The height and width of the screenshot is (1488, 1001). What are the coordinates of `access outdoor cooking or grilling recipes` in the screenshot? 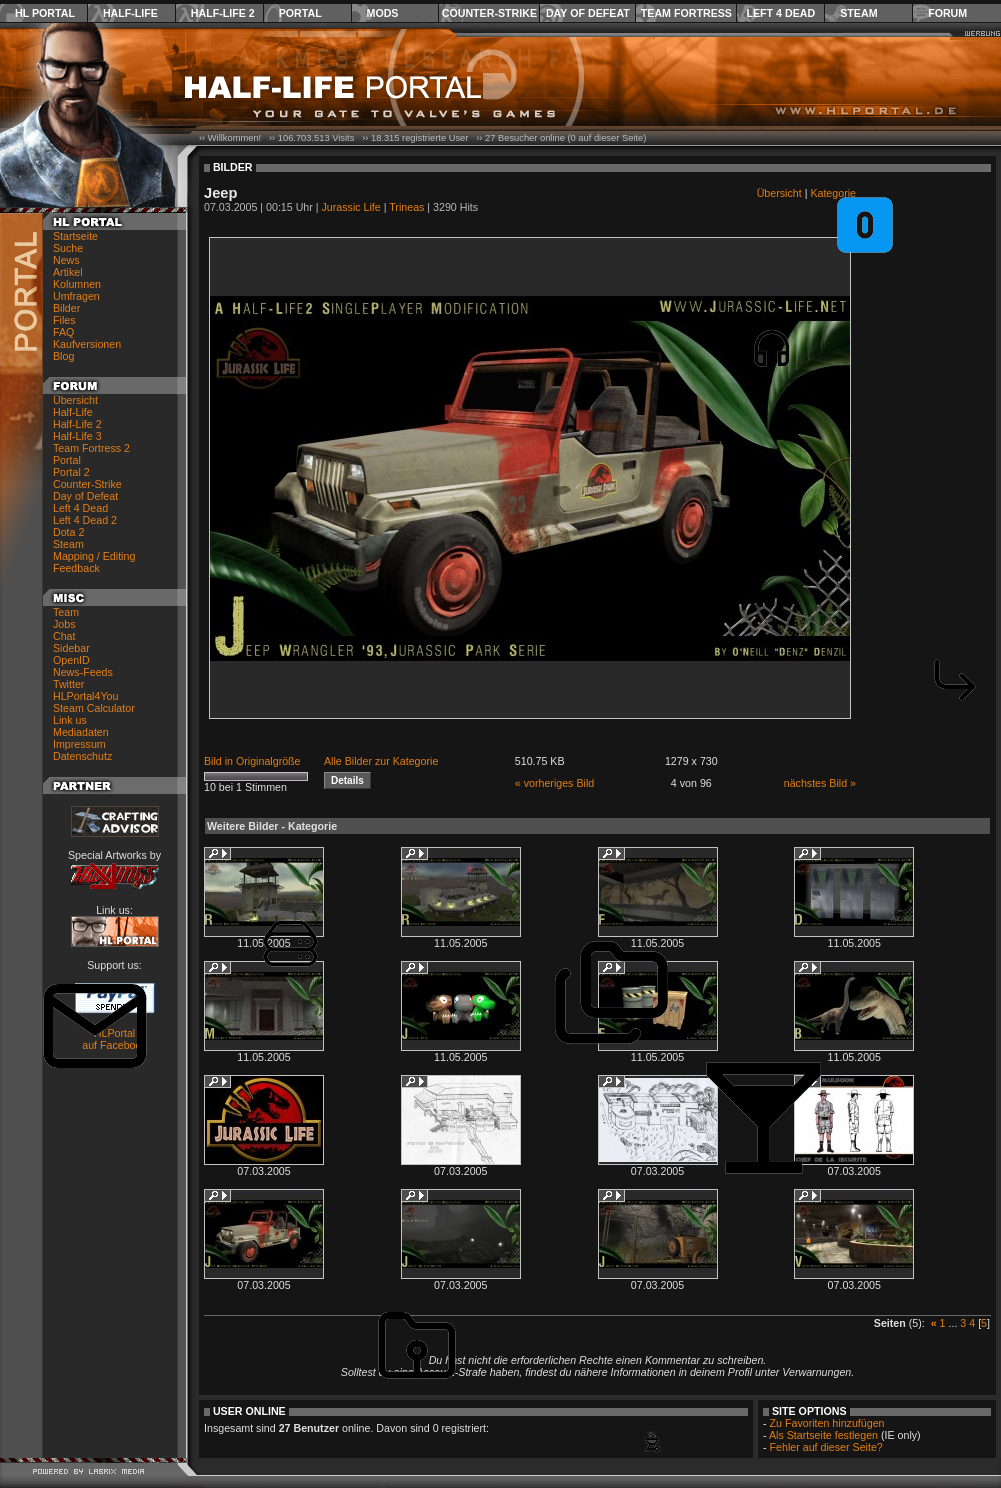 It's located at (652, 1442).